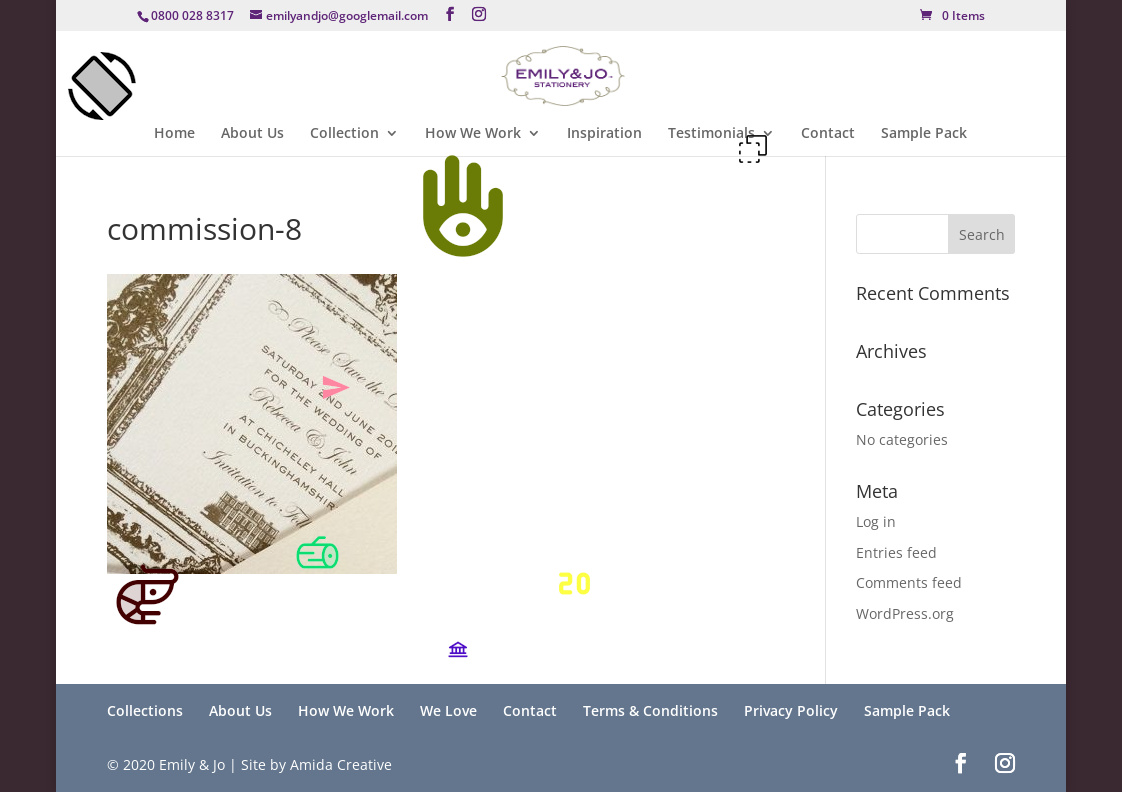 This screenshot has height=792, width=1122. Describe the element at coordinates (574, 583) in the screenshot. I see `indicates 20 items or notifications` at that location.